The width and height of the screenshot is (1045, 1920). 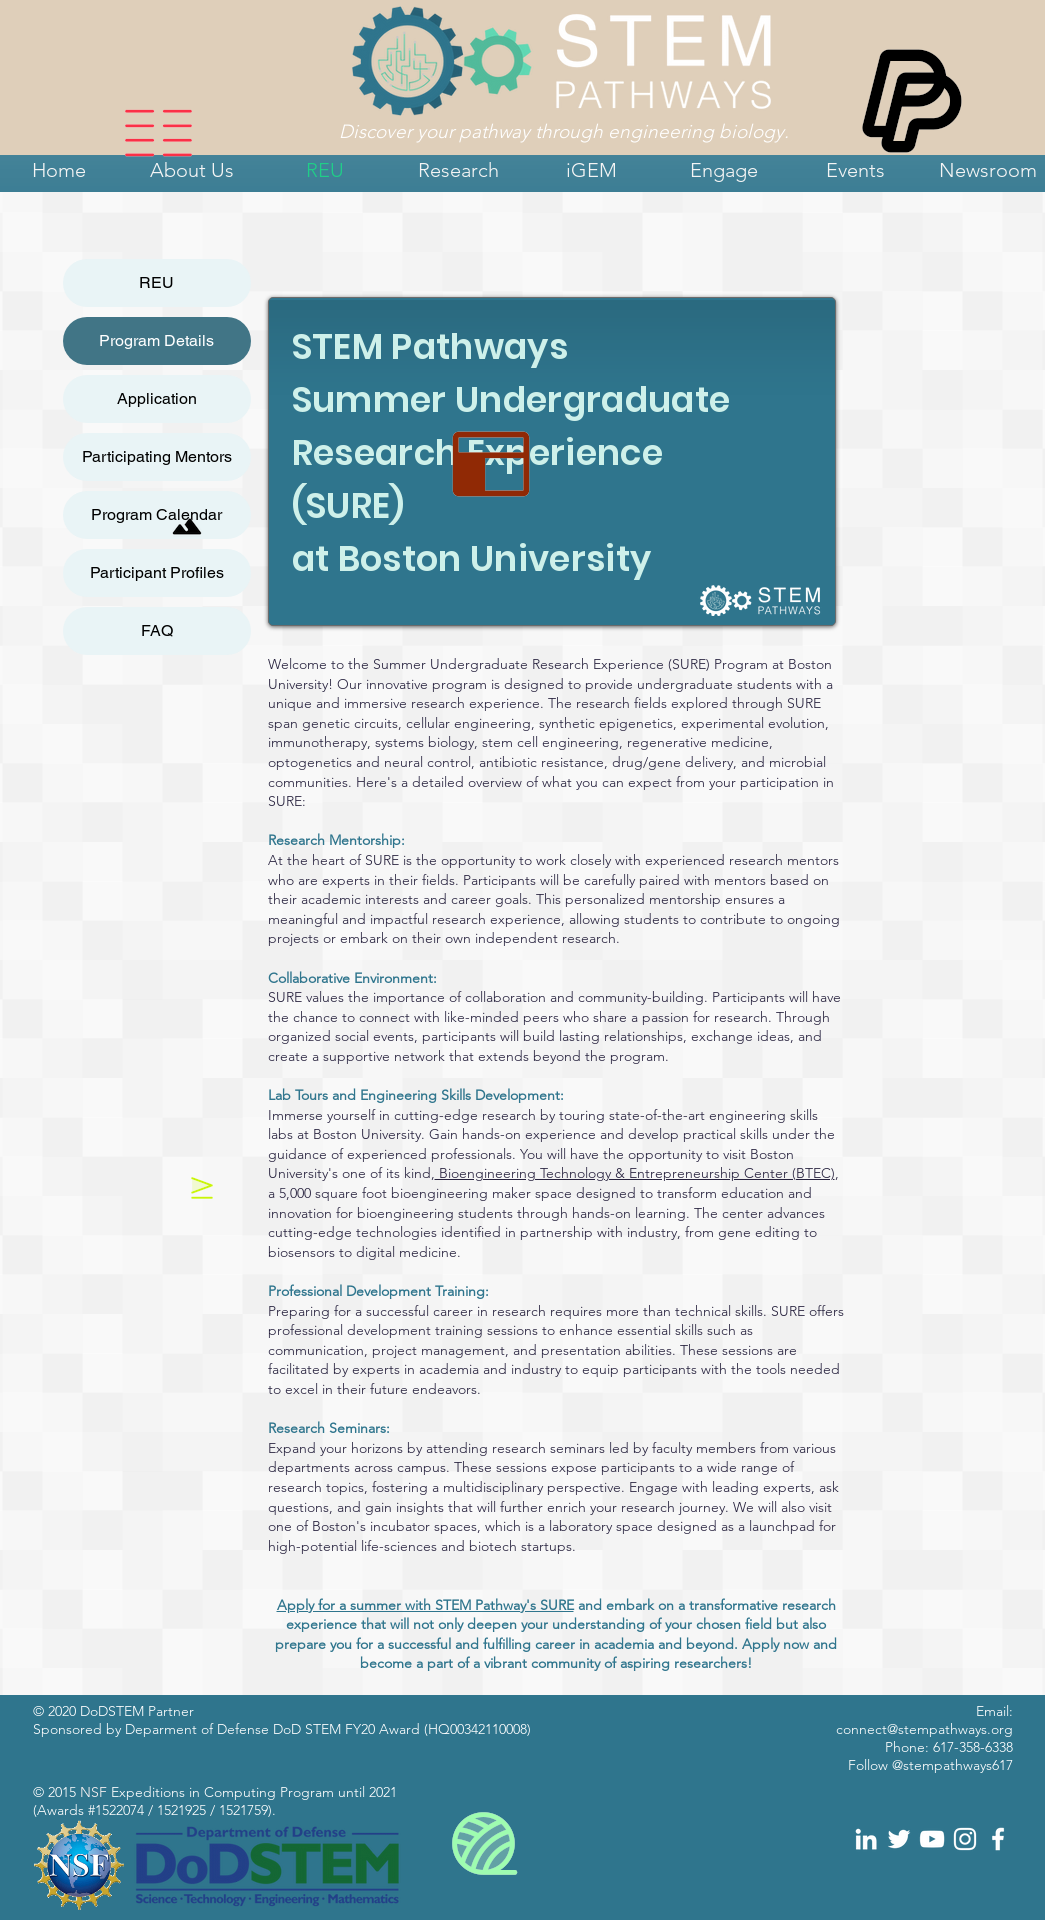 What do you see at coordinates (491, 464) in the screenshot?
I see `switch to layout view` at bounding box center [491, 464].